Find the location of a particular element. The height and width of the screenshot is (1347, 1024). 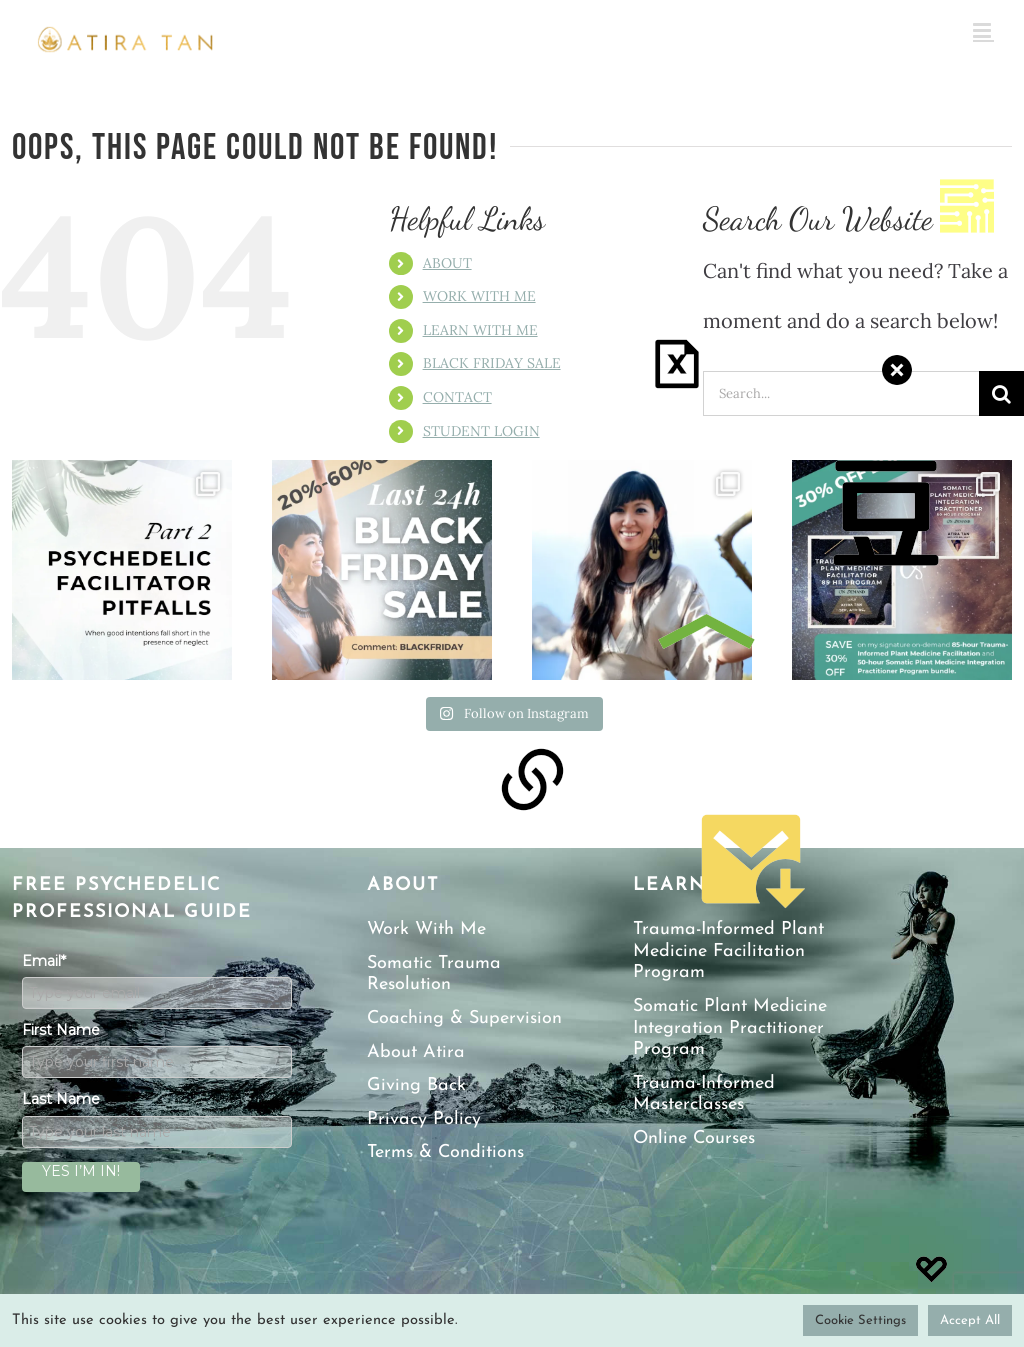

scroll to top of page is located at coordinates (706, 633).